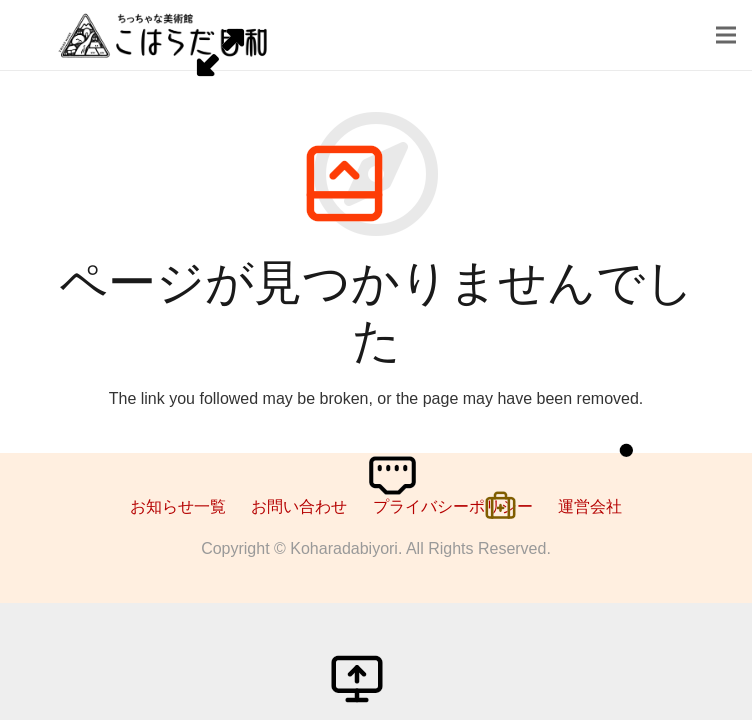 This screenshot has height=720, width=752. What do you see at coordinates (626, 450) in the screenshot?
I see `indicates an unread notification or new item` at bounding box center [626, 450].